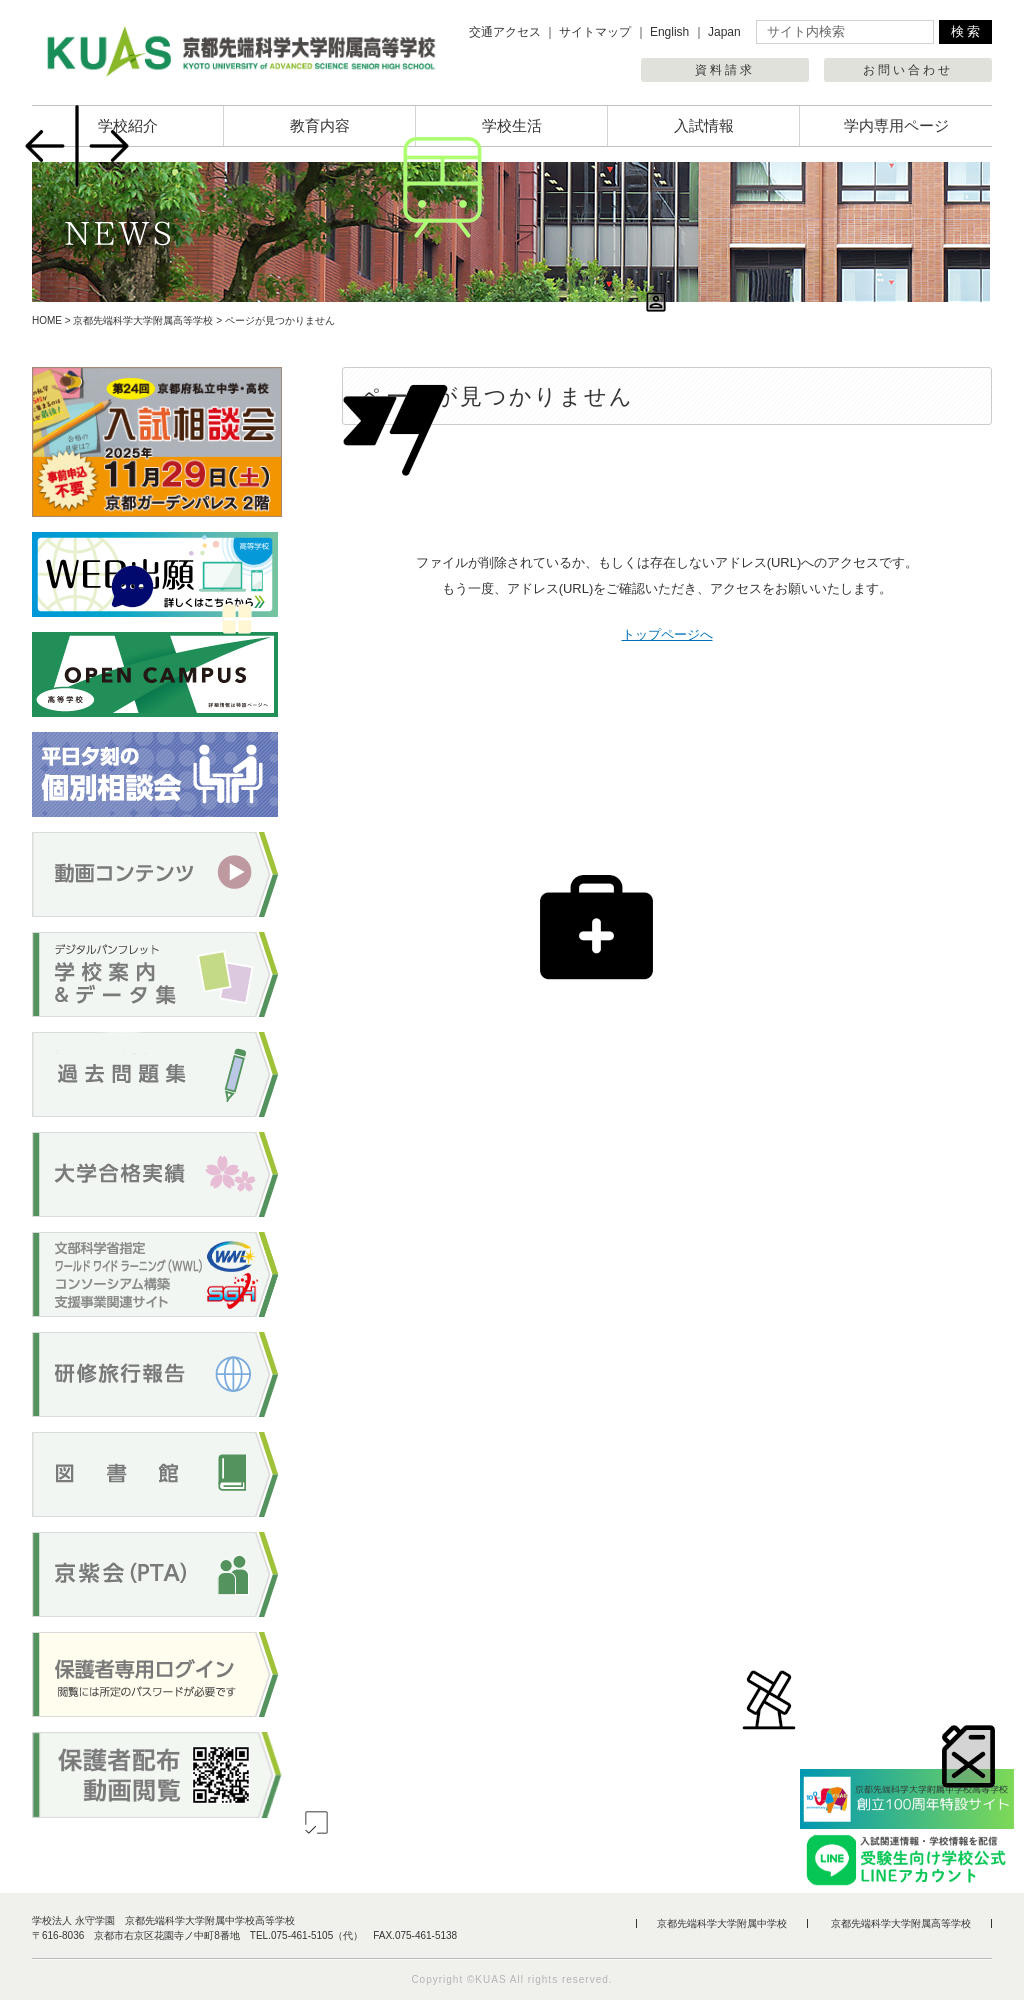  Describe the element at coordinates (394, 426) in the screenshot. I see `flag or bookmark content for later review` at that location.